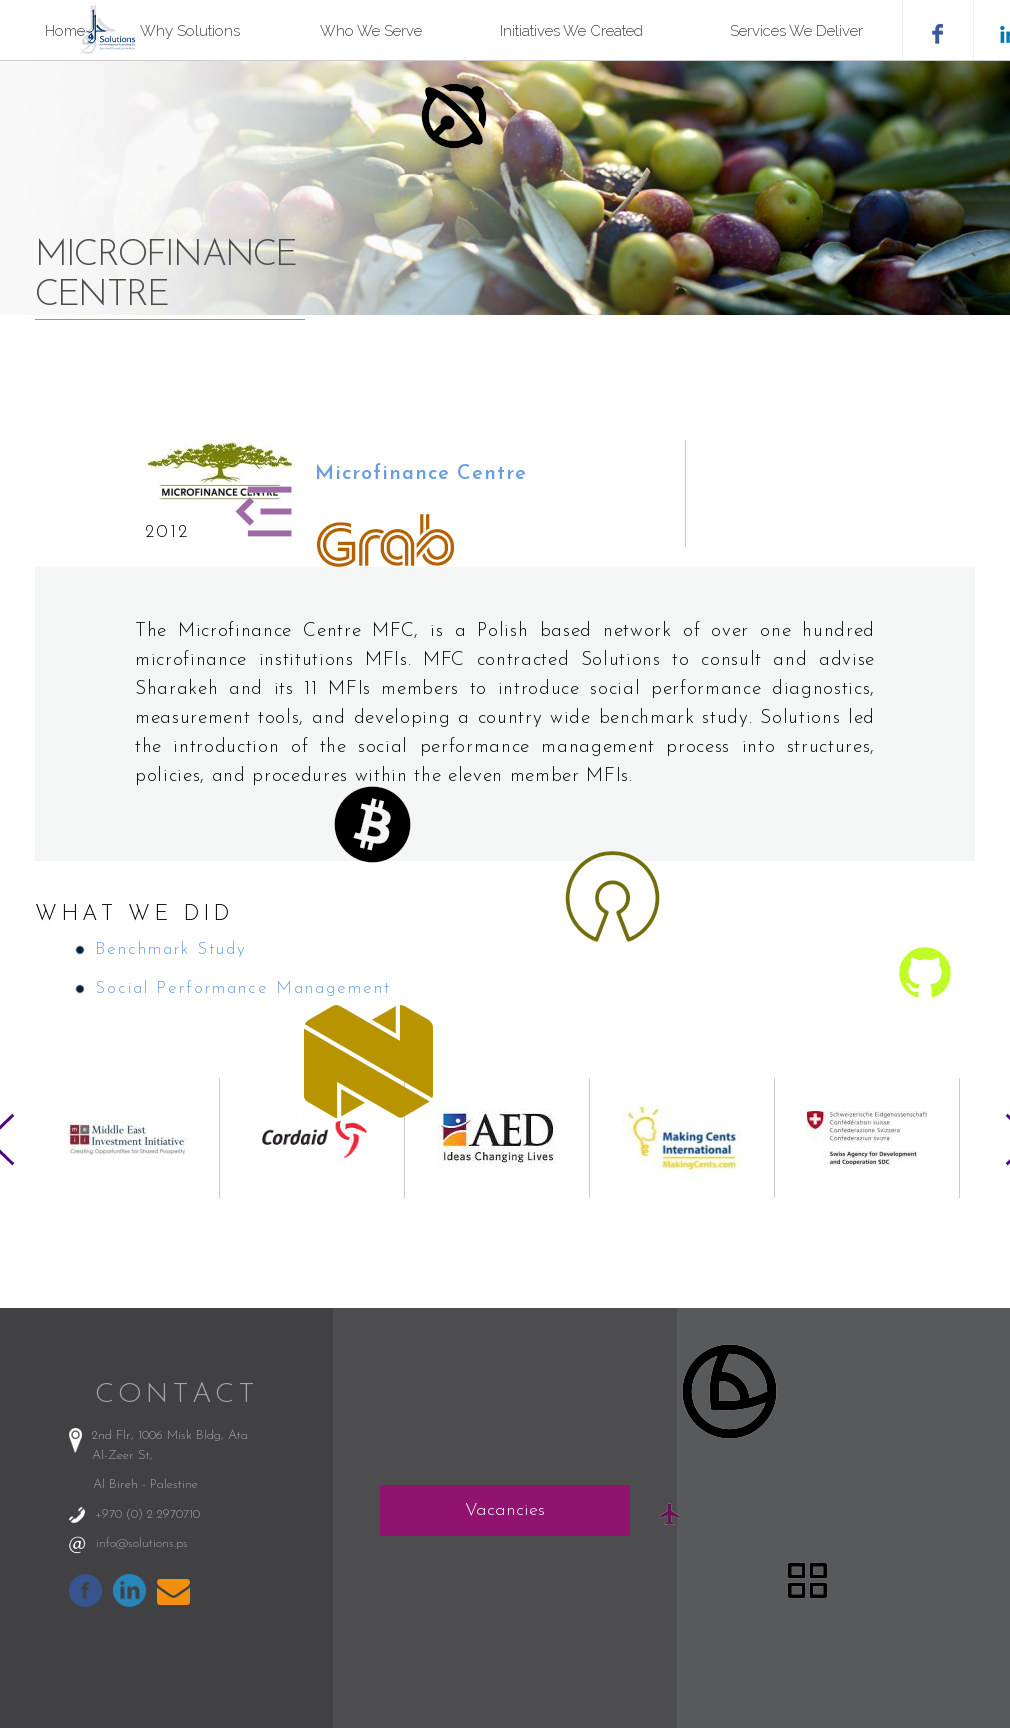 Image resolution: width=1010 pixels, height=1728 pixels. What do you see at coordinates (368, 1061) in the screenshot?
I see `nordic semiconductor company logo` at bounding box center [368, 1061].